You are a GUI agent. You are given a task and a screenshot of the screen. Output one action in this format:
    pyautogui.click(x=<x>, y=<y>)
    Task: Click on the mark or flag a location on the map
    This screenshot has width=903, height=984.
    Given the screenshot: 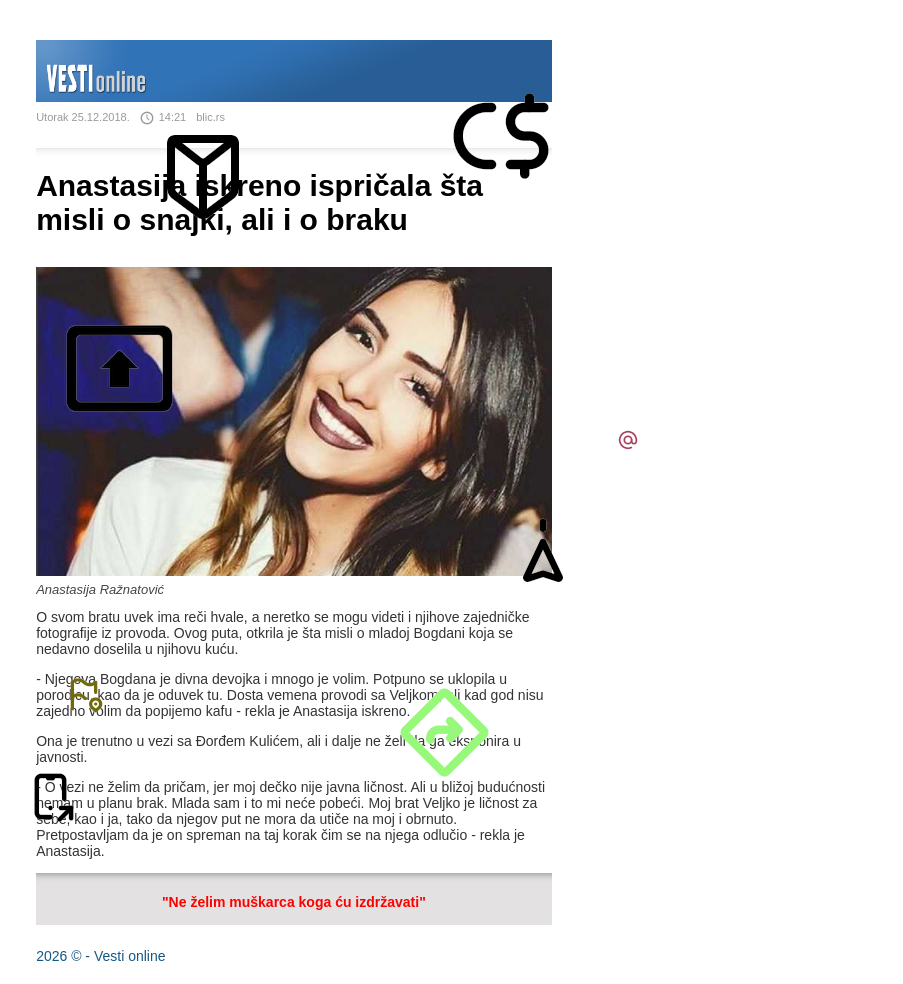 What is the action you would take?
    pyautogui.click(x=84, y=694)
    